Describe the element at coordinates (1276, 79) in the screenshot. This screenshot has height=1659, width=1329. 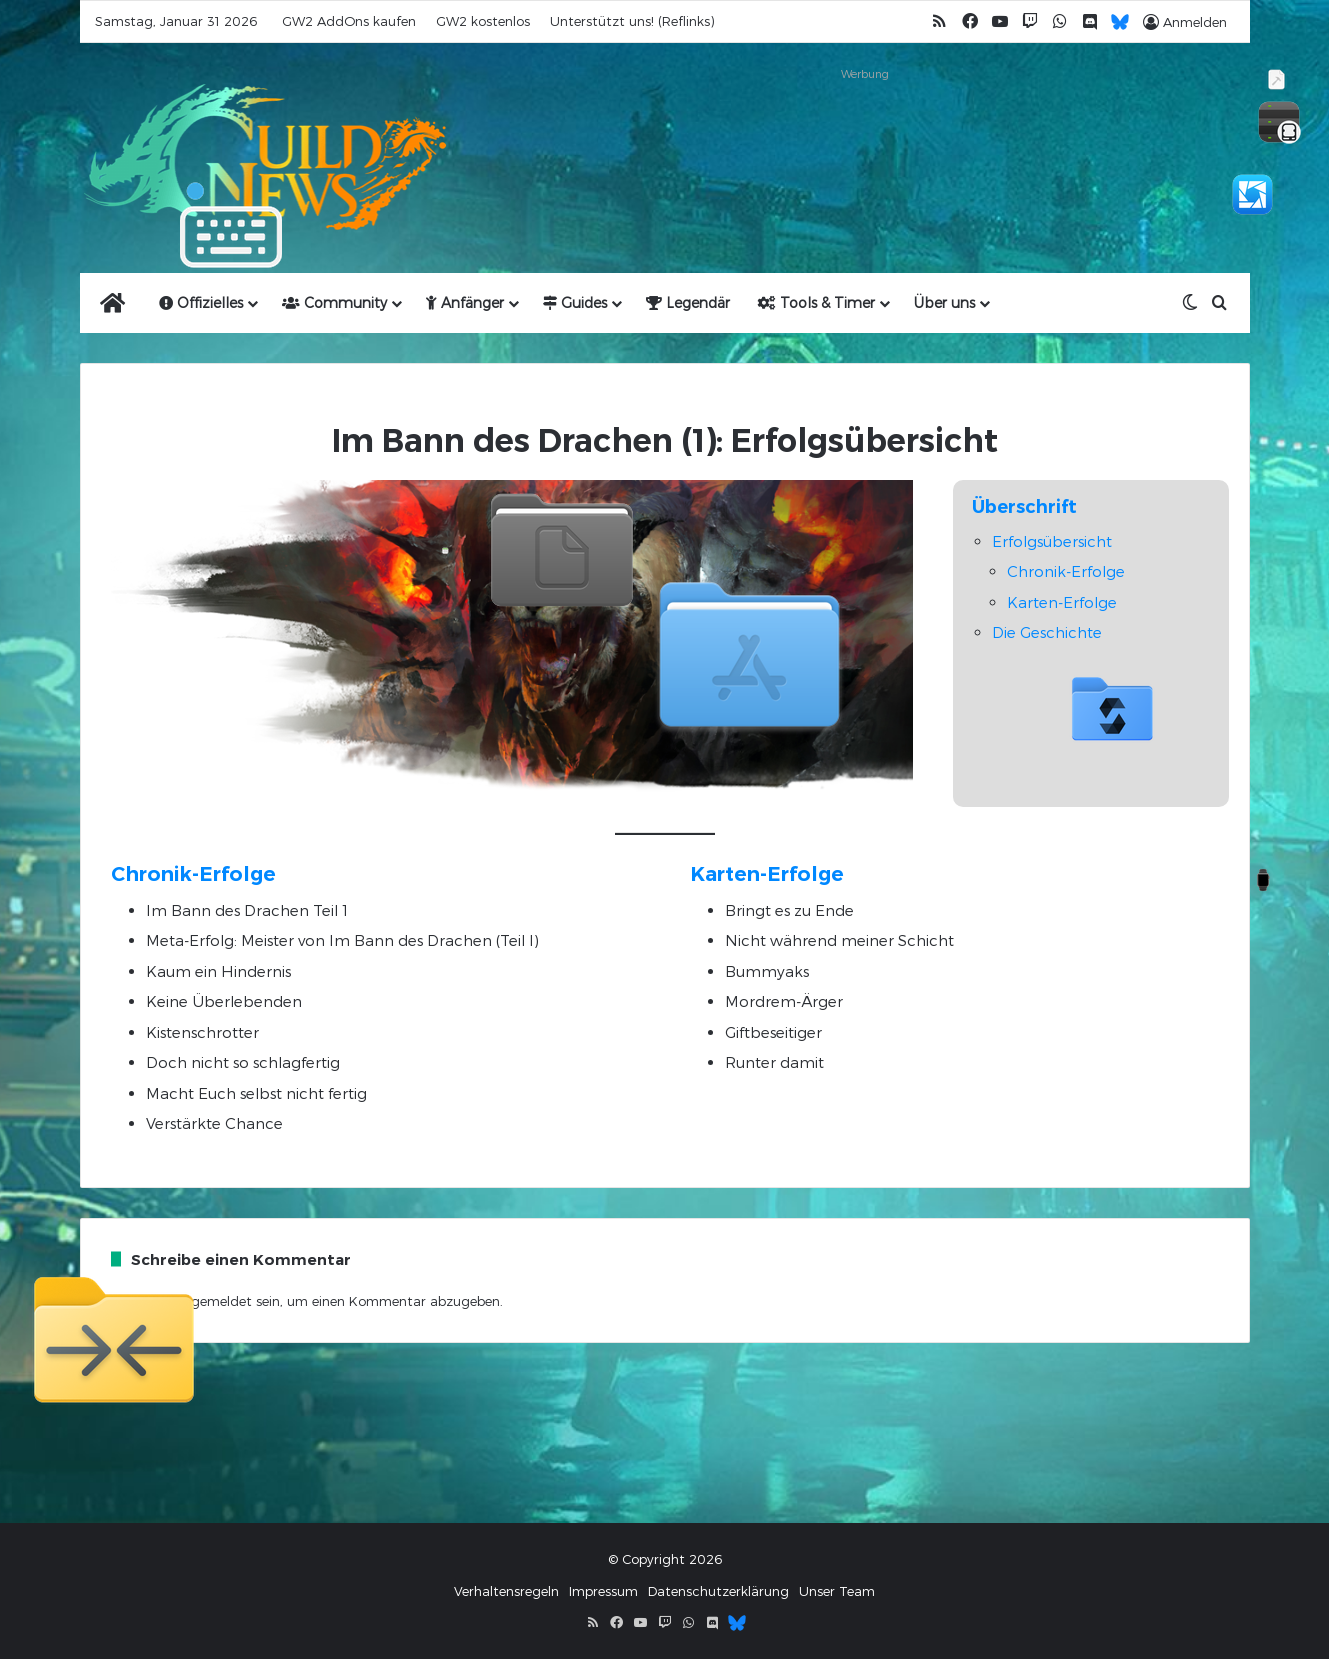
I see `makefile document used for build automation` at that location.